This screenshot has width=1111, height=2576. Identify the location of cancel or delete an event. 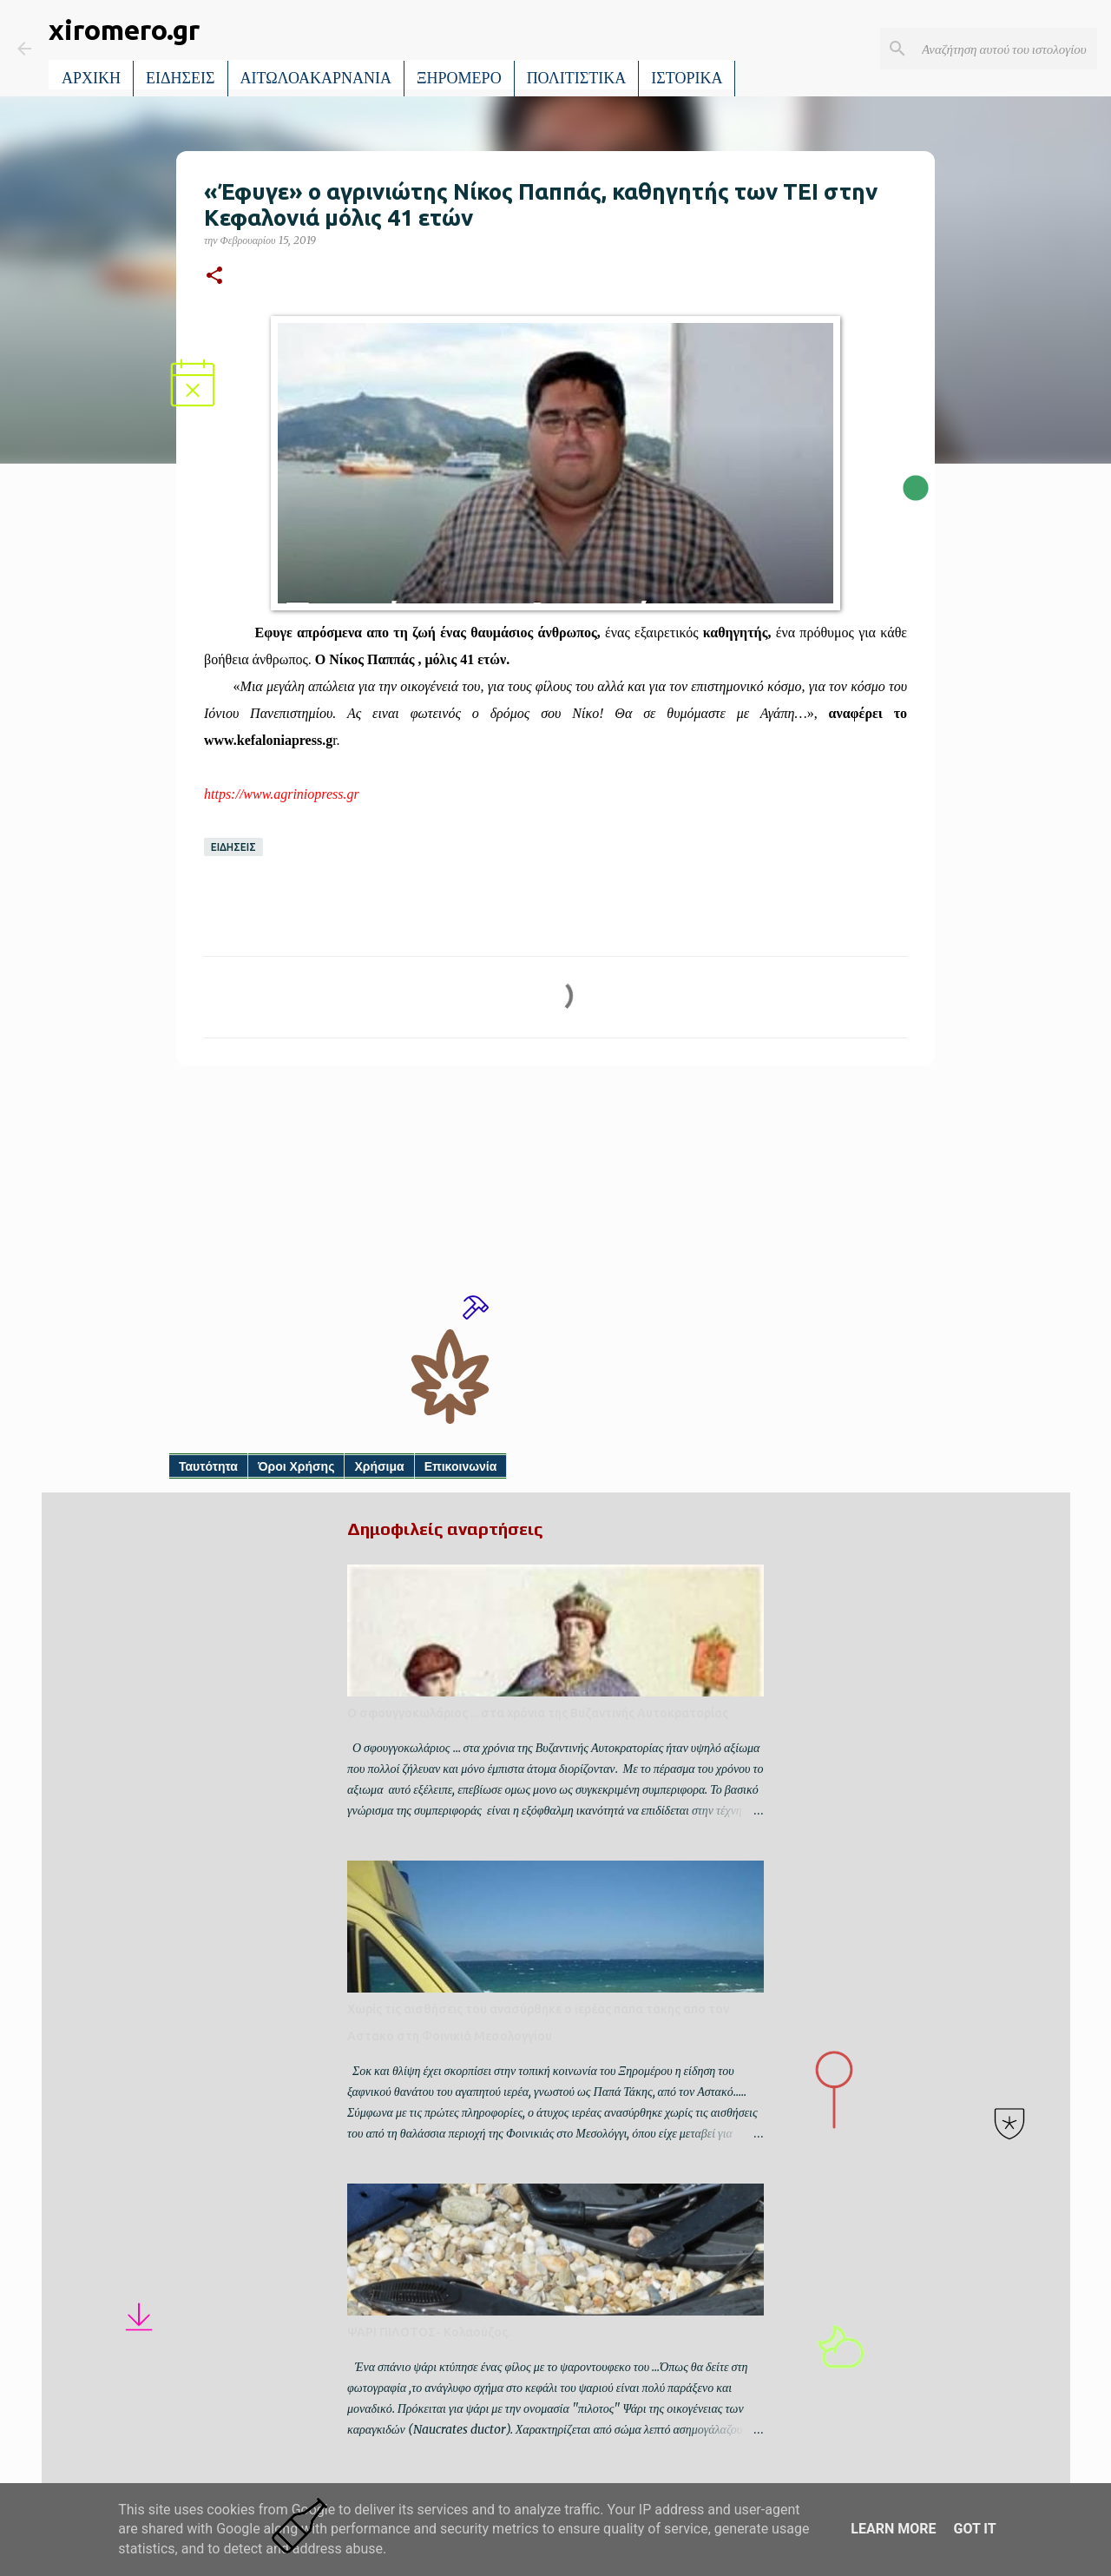
(193, 385).